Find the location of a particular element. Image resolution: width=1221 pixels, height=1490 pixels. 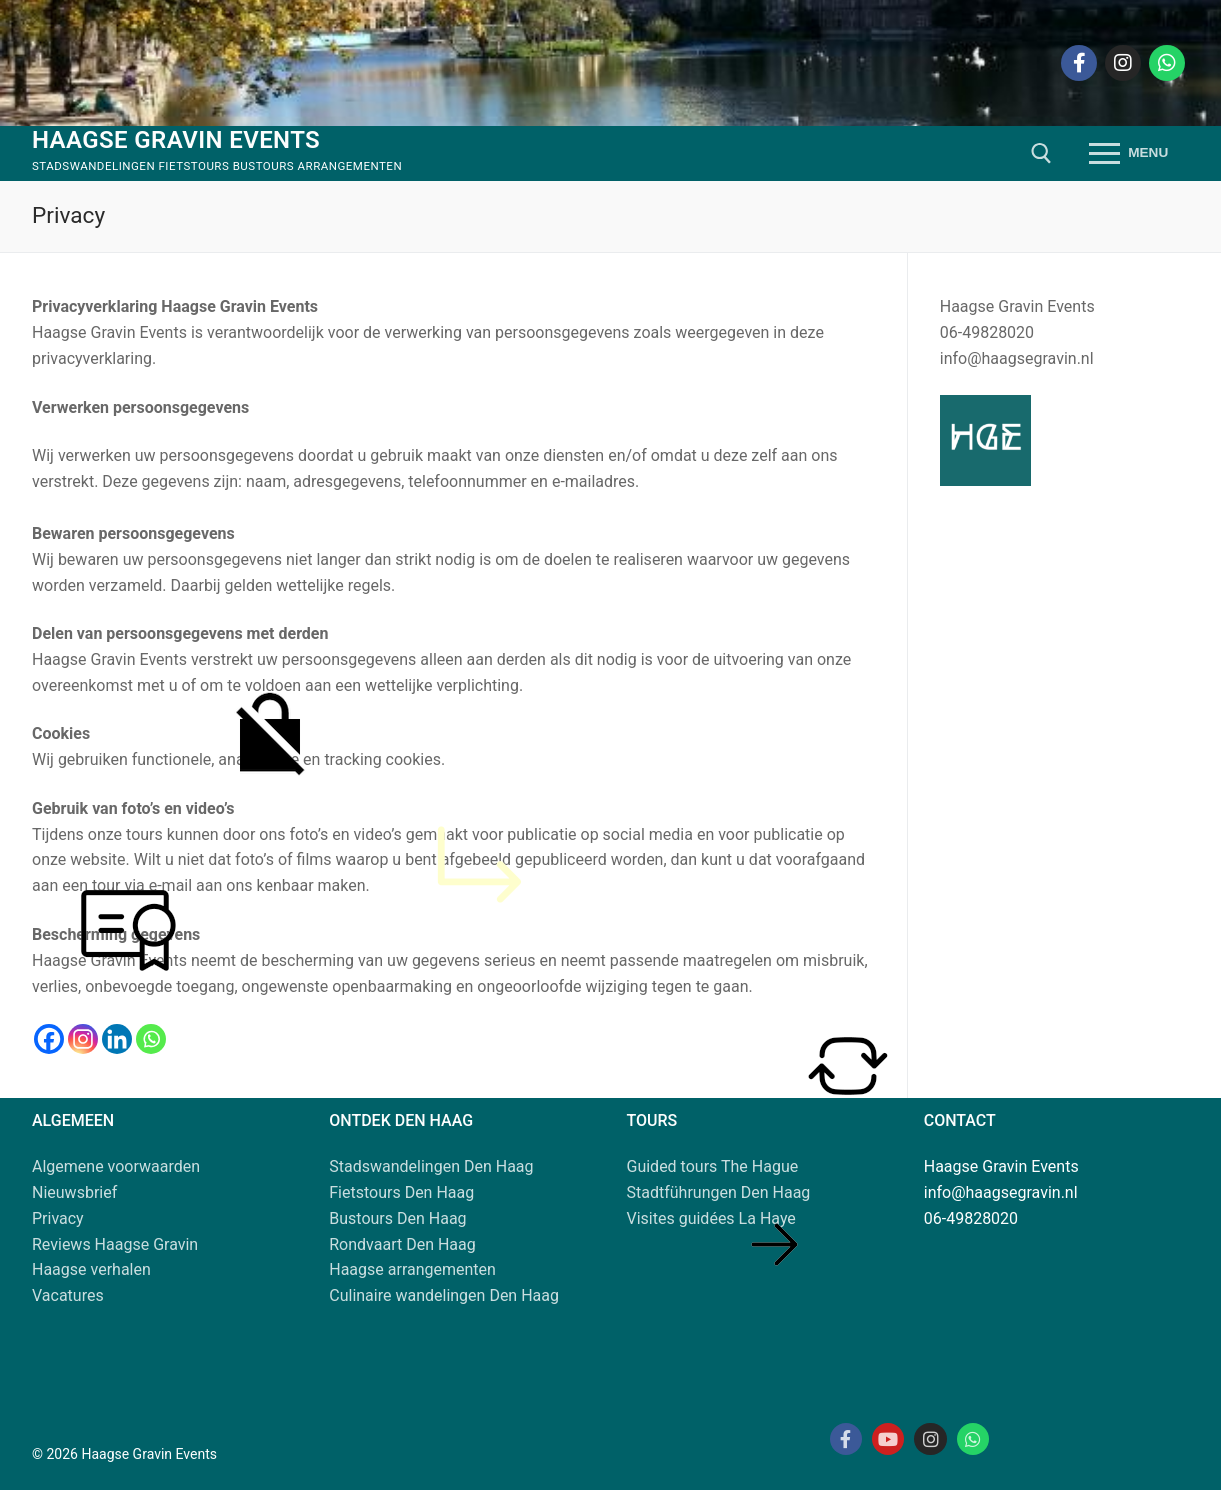

refresh or reload content is located at coordinates (848, 1066).